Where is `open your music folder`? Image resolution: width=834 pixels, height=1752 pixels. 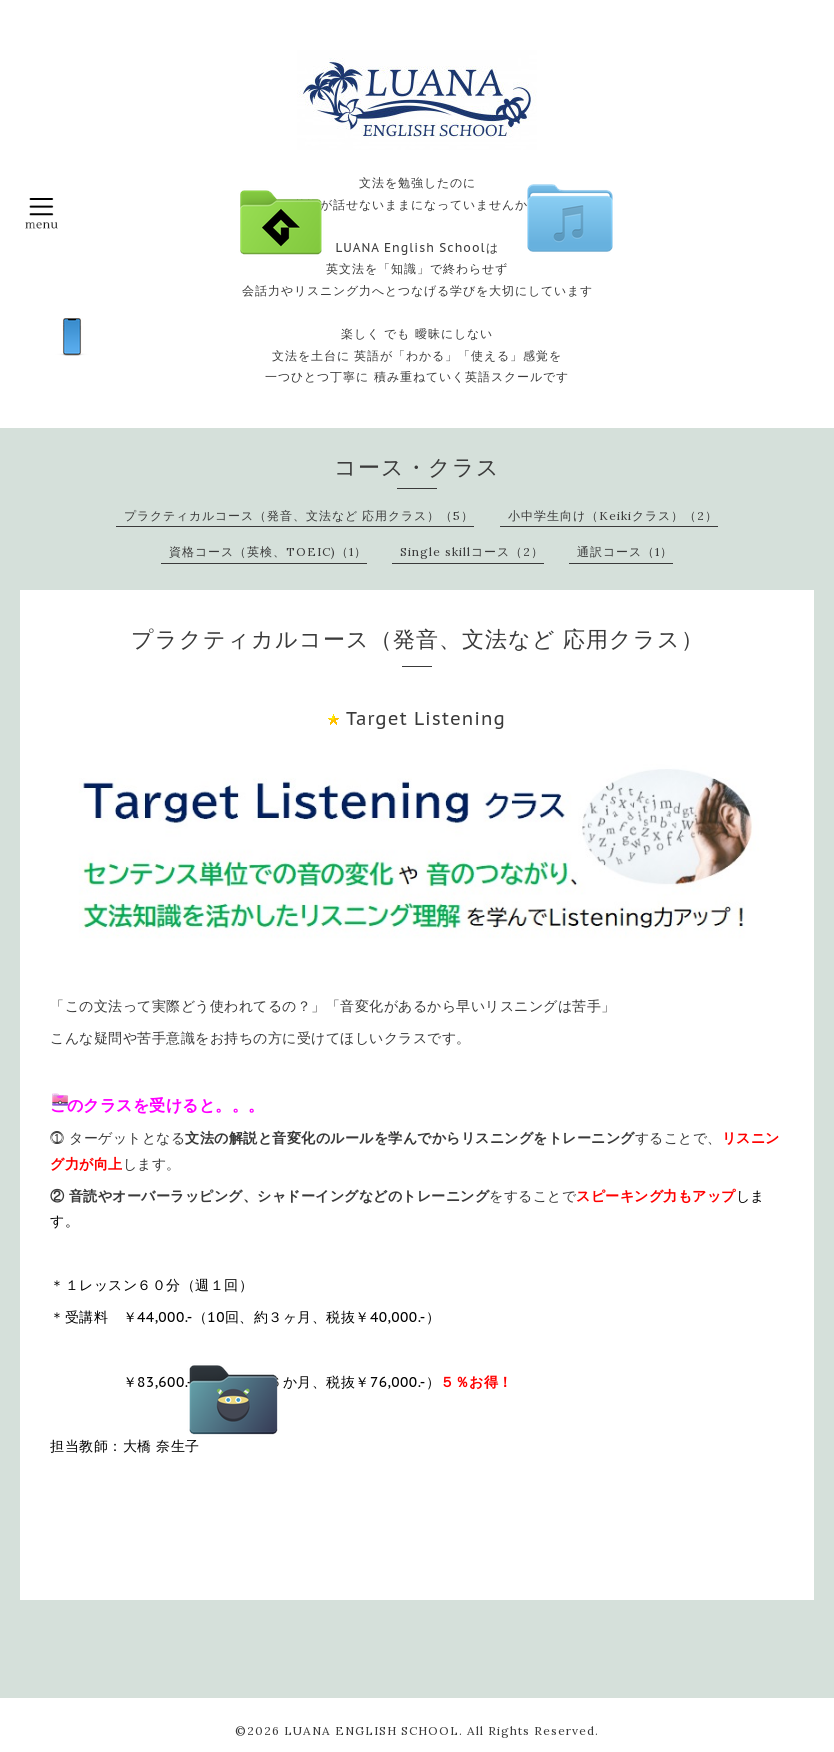
open your music folder is located at coordinates (570, 218).